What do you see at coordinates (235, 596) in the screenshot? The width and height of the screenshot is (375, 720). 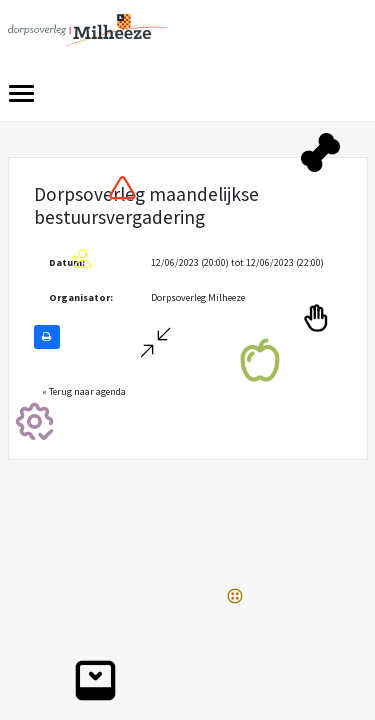 I see `connect to Twilio communication services` at bounding box center [235, 596].